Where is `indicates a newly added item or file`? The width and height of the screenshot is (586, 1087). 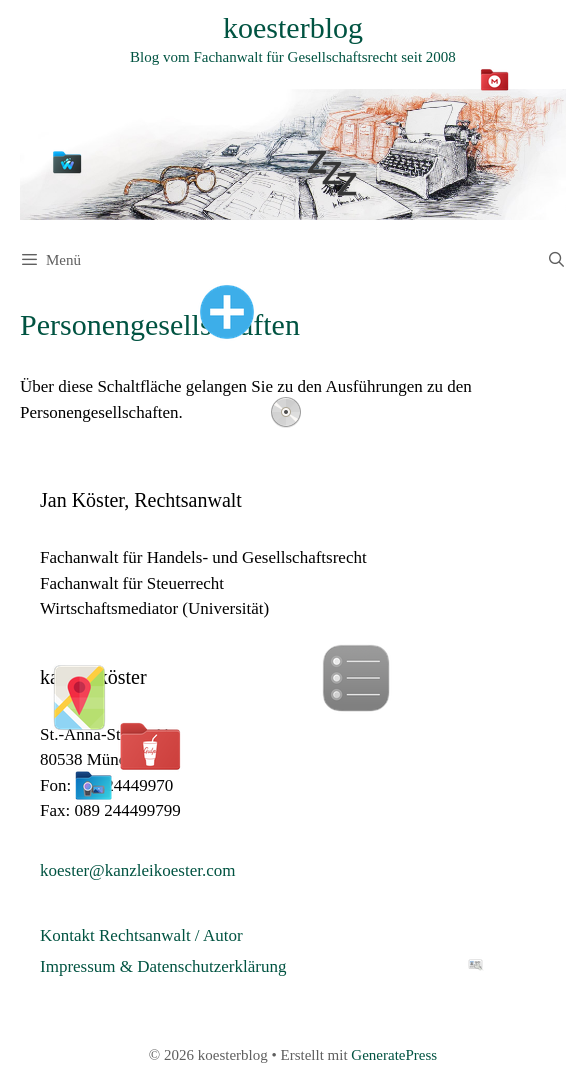
indicates a newly added item or file is located at coordinates (227, 312).